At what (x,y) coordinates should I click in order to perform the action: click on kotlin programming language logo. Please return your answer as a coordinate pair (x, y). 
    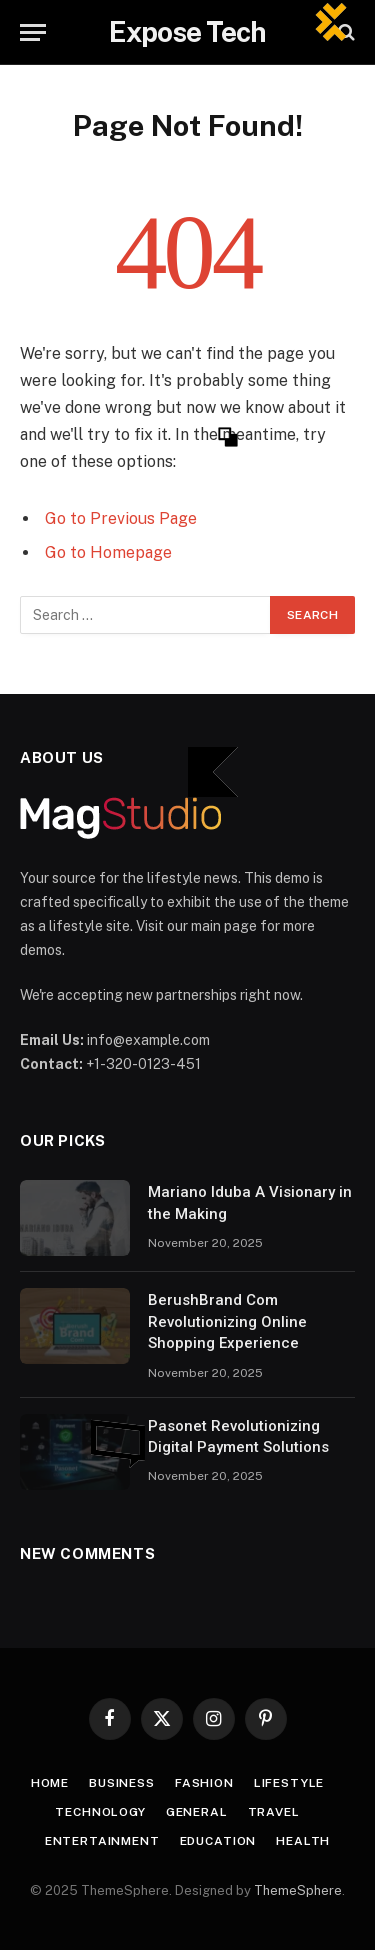
    Looking at the image, I should click on (213, 772).